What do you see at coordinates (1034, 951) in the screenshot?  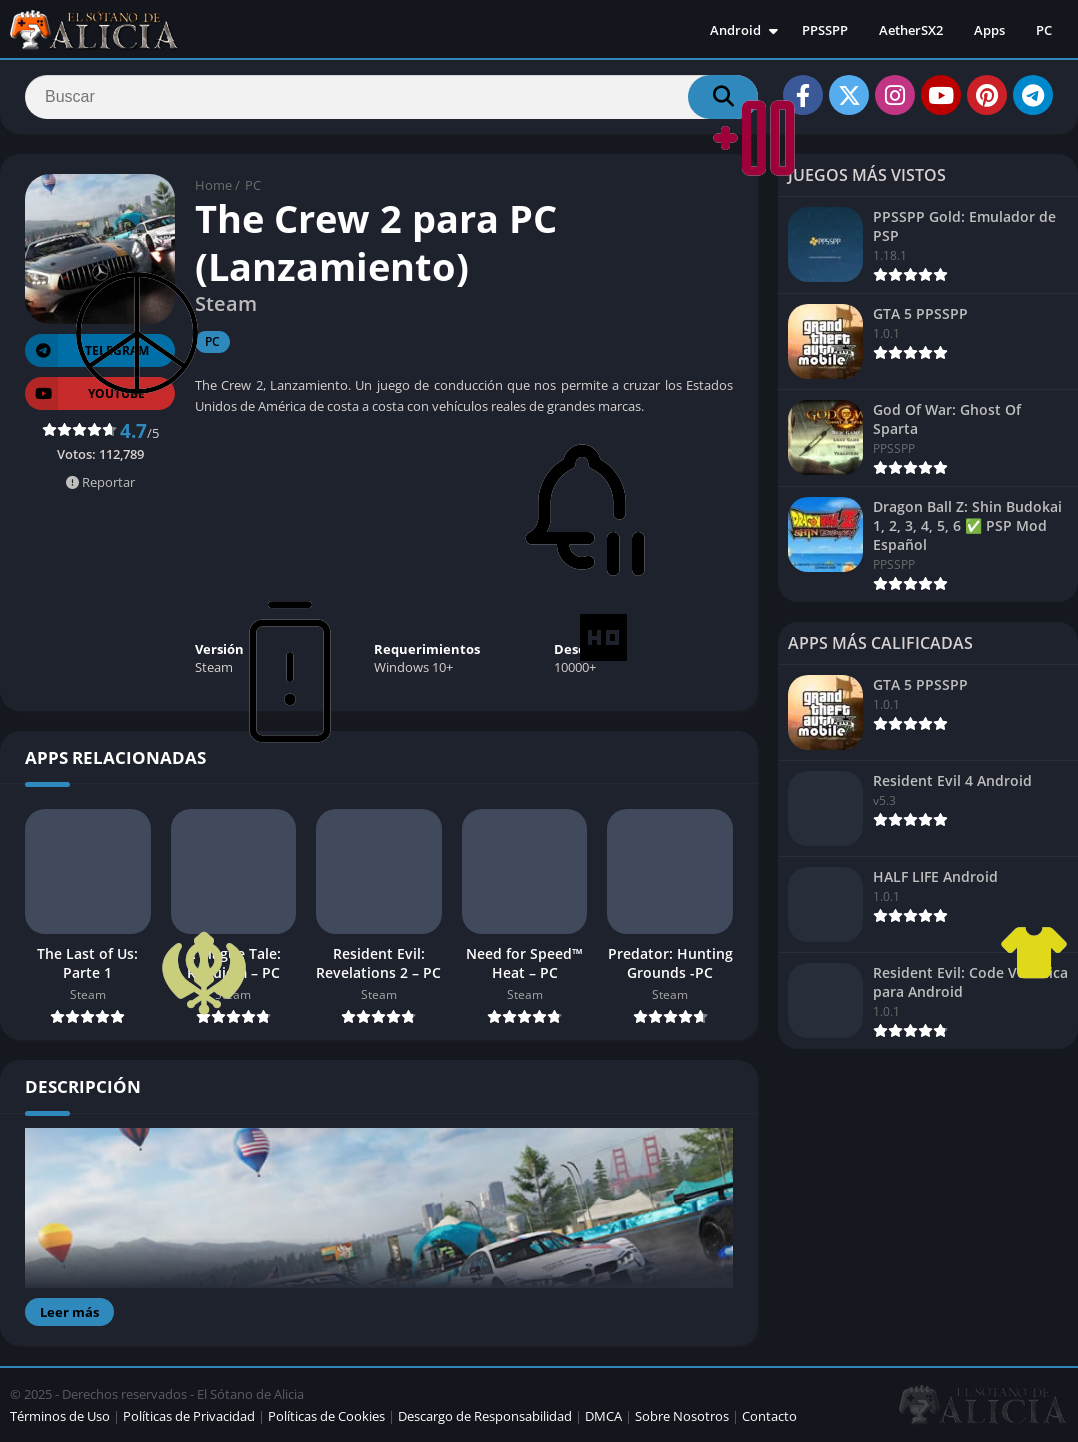 I see `browse clothing or apparel items` at bounding box center [1034, 951].